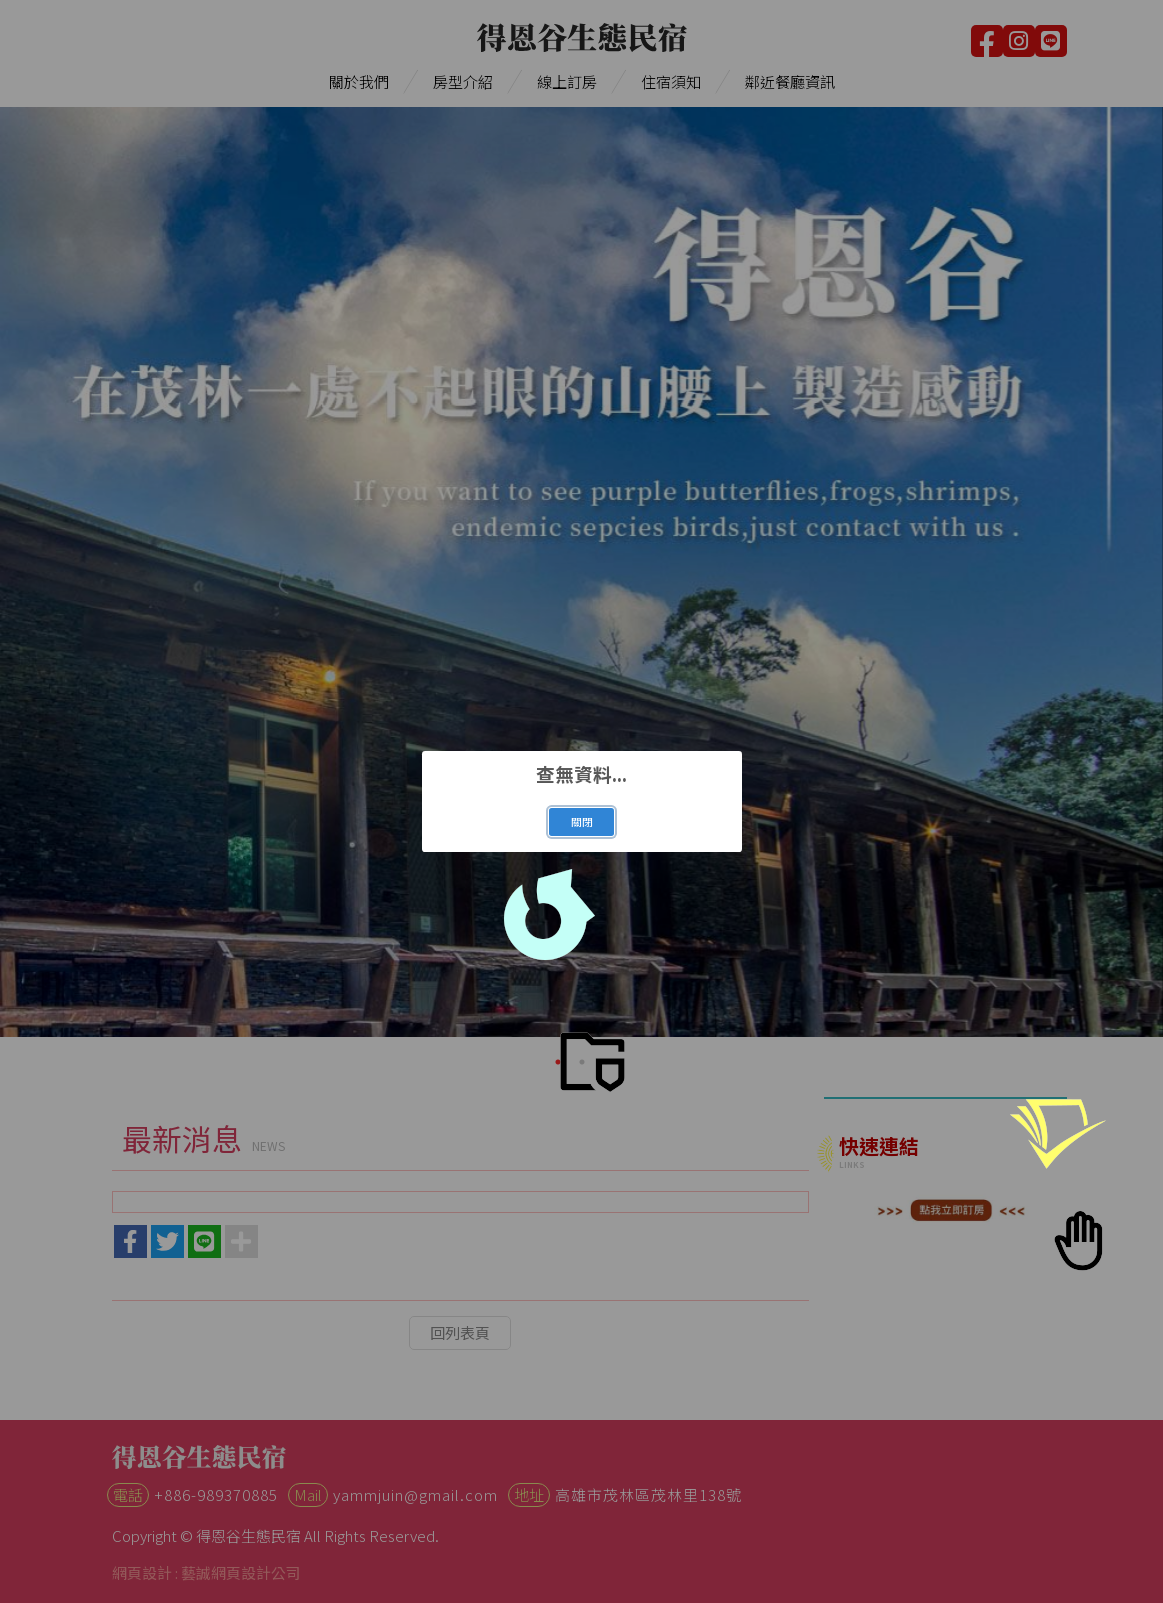  What do you see at coordinates (592, 1061) in the screenshot?
I see `access protected or secure files` at bounding box center [592, 1061].